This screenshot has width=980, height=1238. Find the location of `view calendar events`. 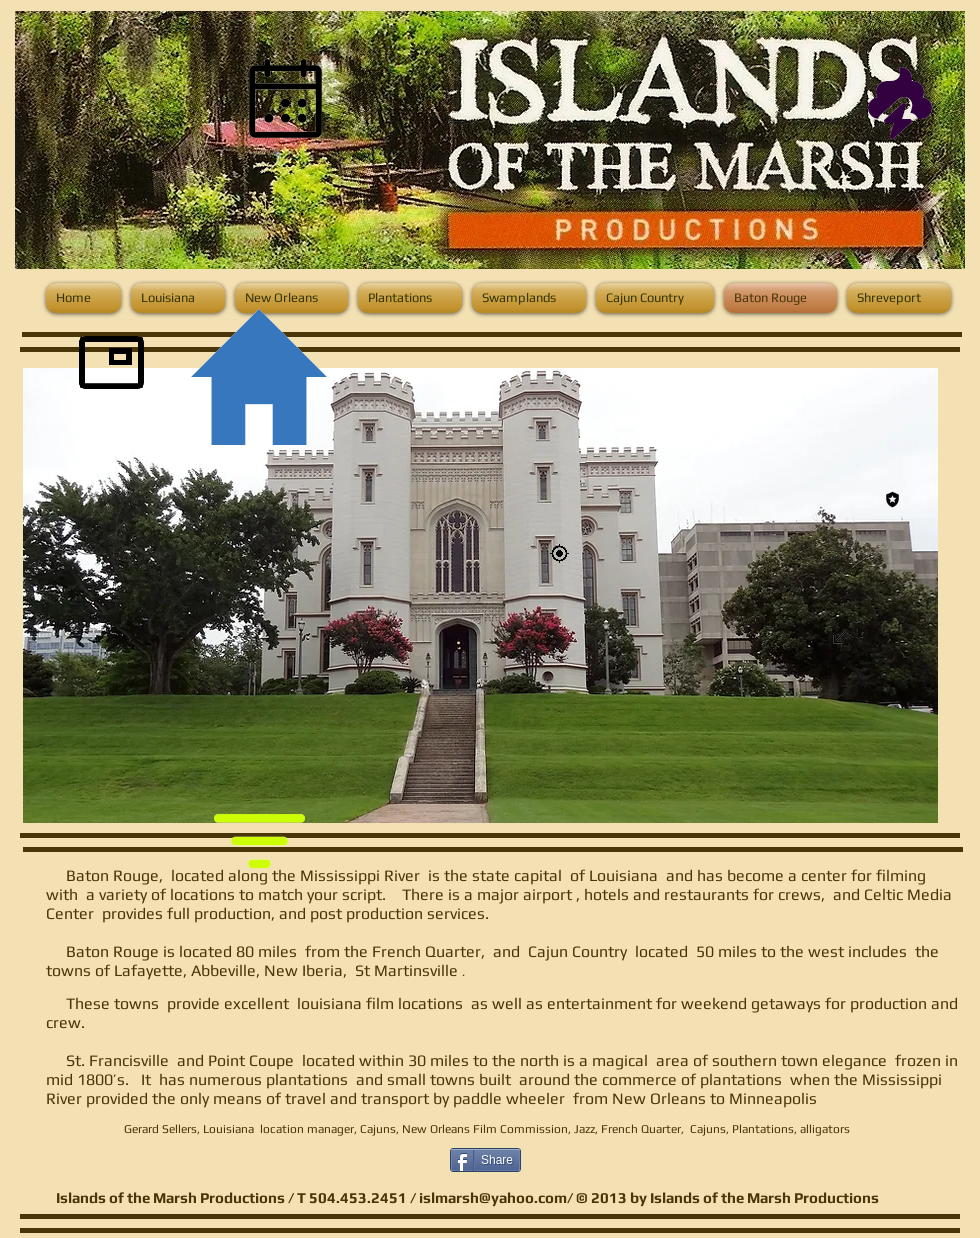

view calendar events is located at coordinates (285, 101).